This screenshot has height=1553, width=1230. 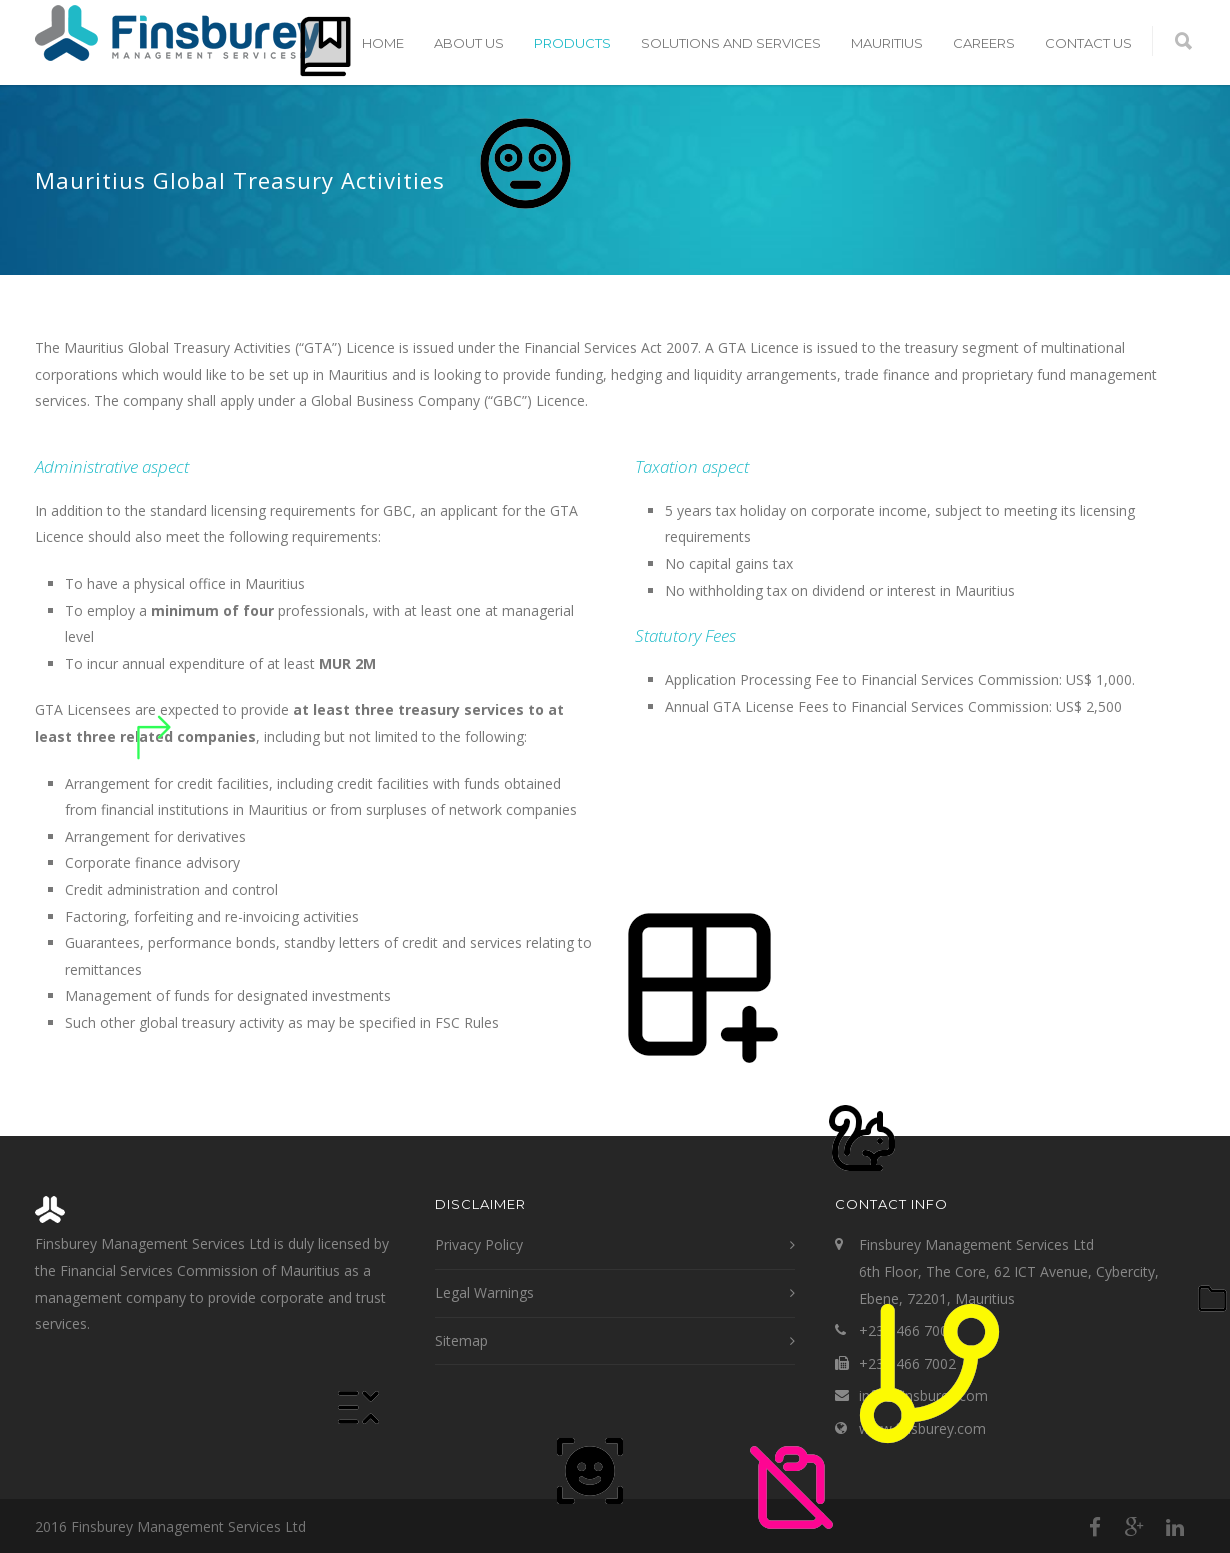 What do you see at coordinates (150, 737) in the screenshot?
I see `reply to a message` at bounding box center [150, 737].